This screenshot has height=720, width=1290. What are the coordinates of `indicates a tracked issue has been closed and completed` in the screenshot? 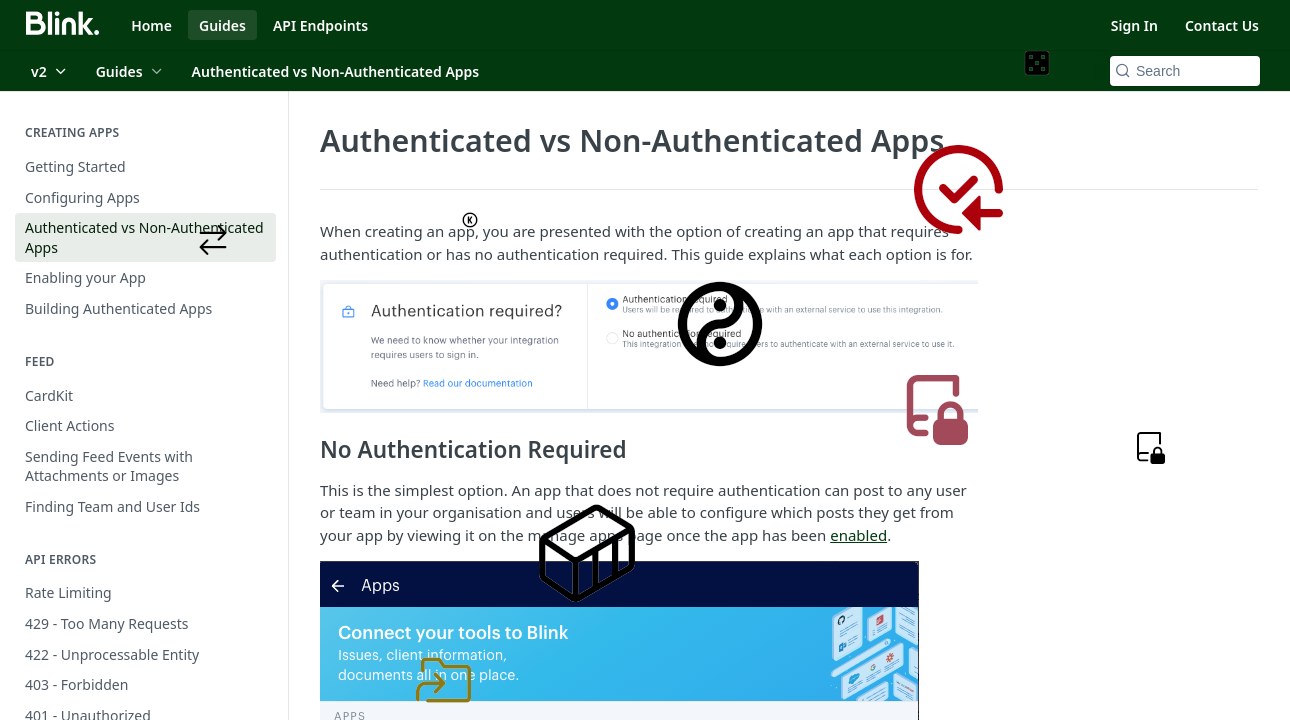 It's located at (958, 189).